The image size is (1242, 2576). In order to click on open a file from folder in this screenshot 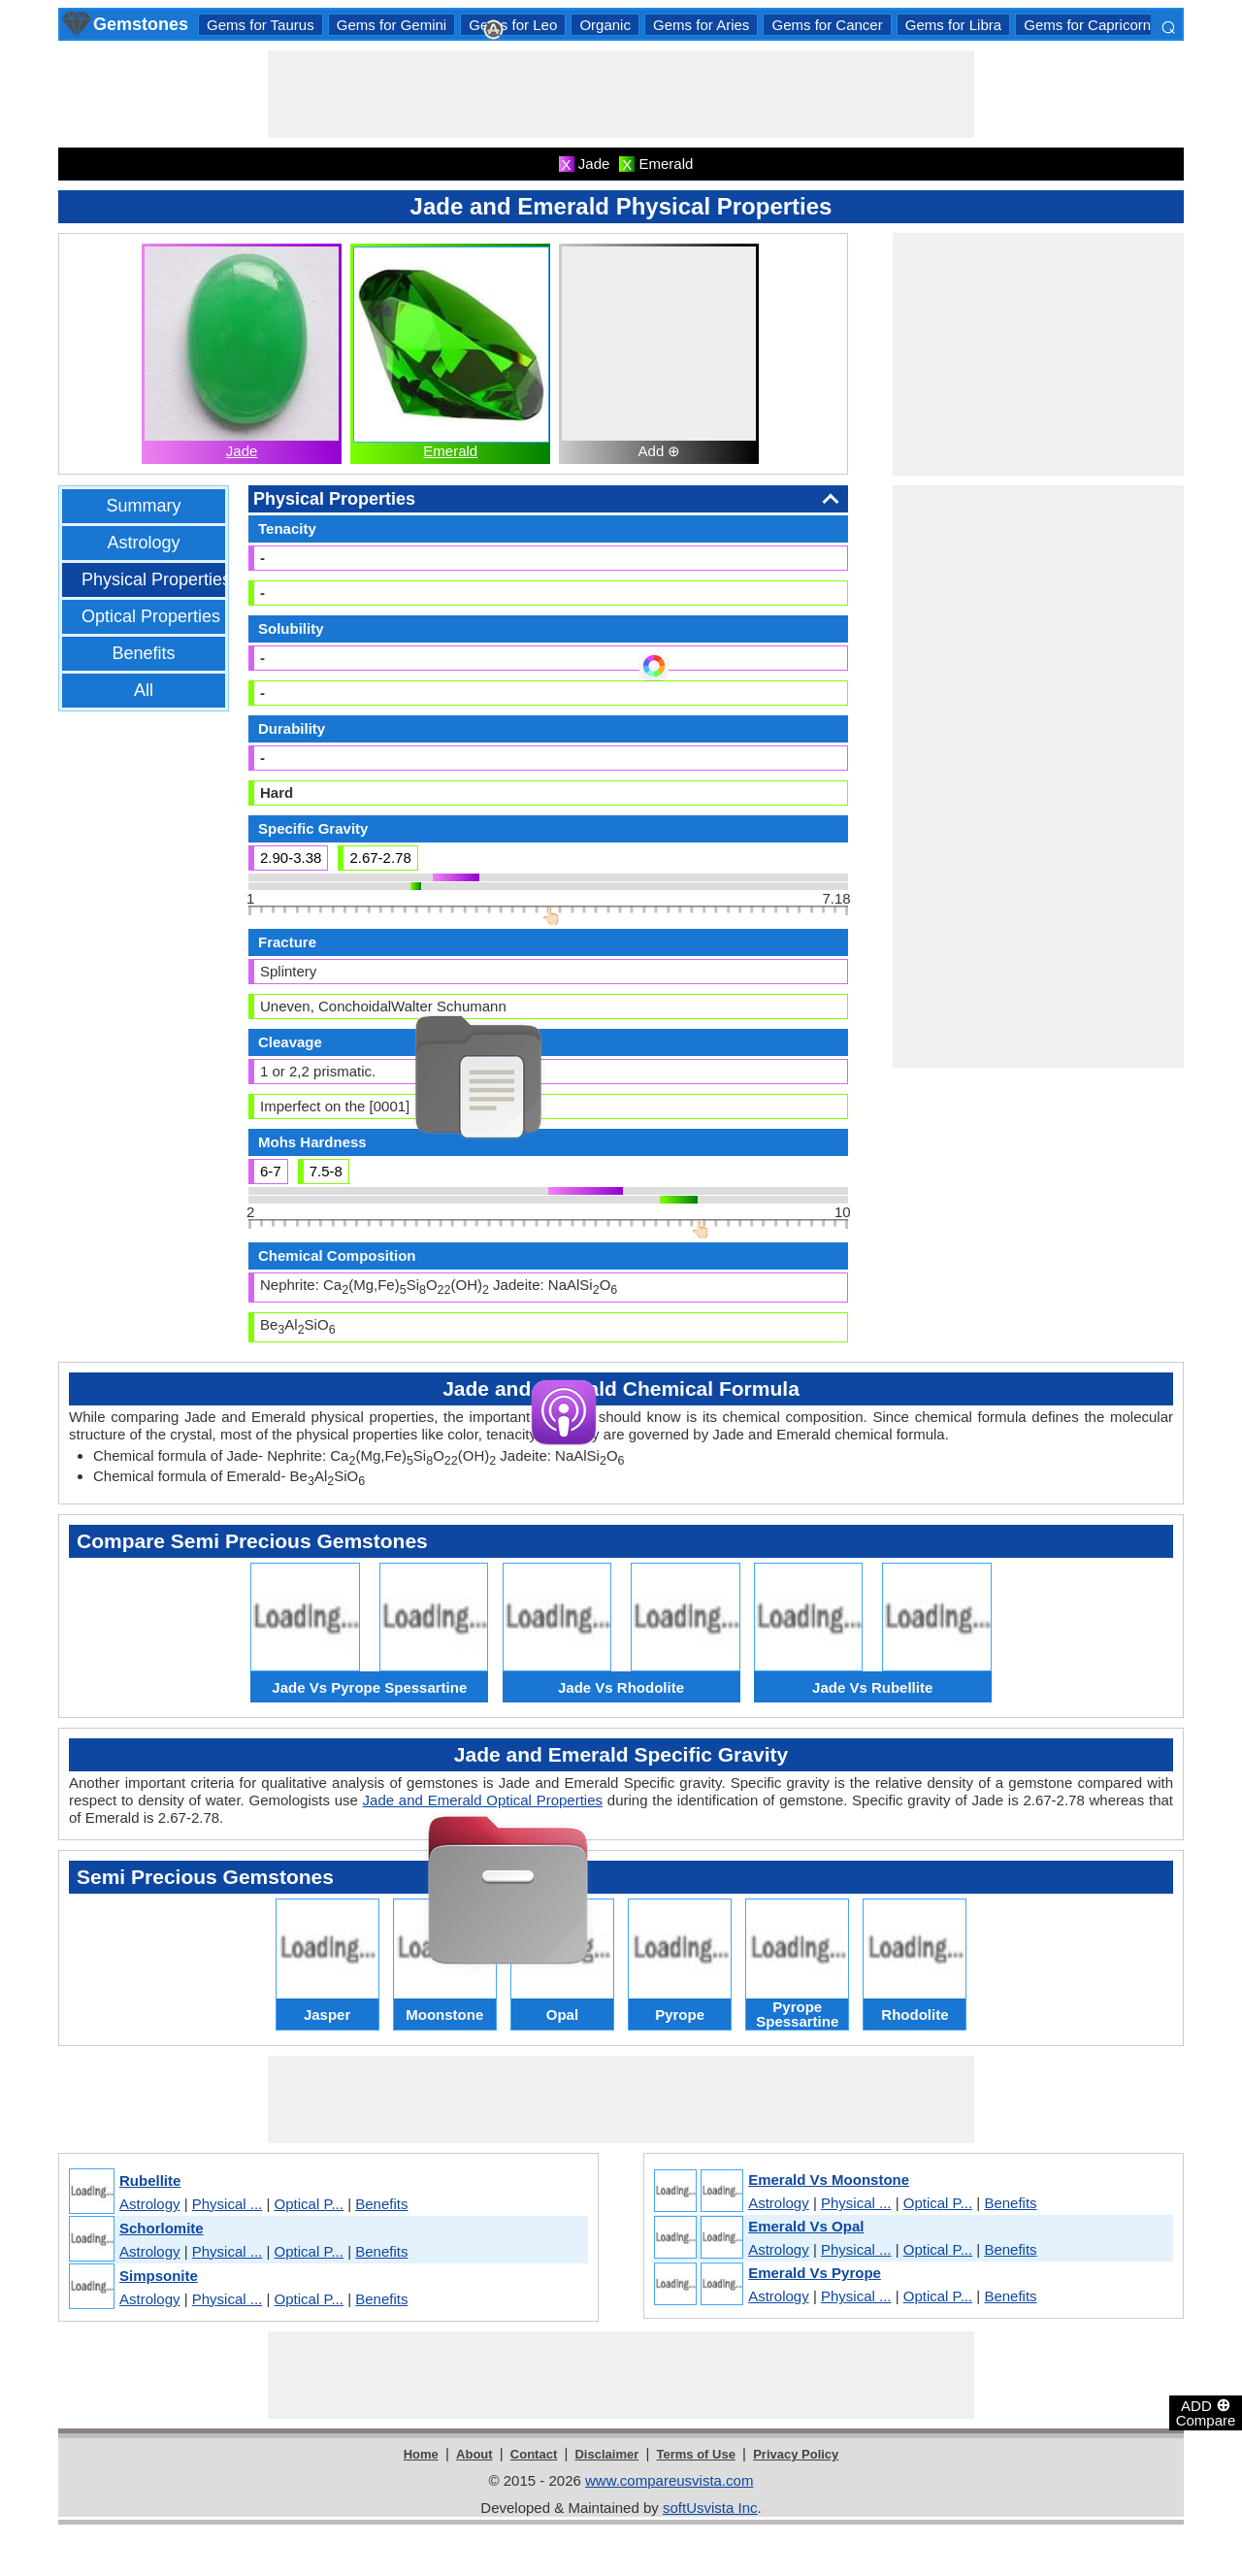, I will do `click(478, 1074)`.